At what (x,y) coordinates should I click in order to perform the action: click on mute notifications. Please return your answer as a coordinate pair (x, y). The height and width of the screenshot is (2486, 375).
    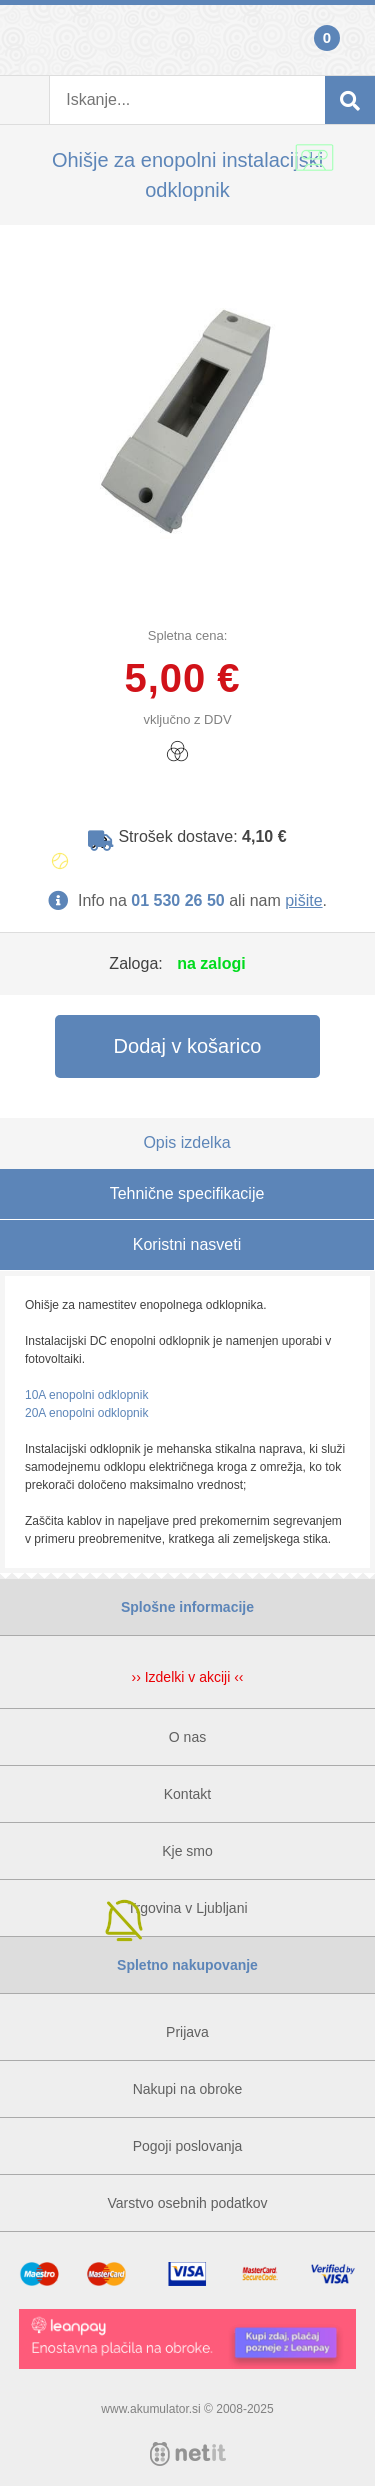
    Looking at the image, I should click on (124, 1920).